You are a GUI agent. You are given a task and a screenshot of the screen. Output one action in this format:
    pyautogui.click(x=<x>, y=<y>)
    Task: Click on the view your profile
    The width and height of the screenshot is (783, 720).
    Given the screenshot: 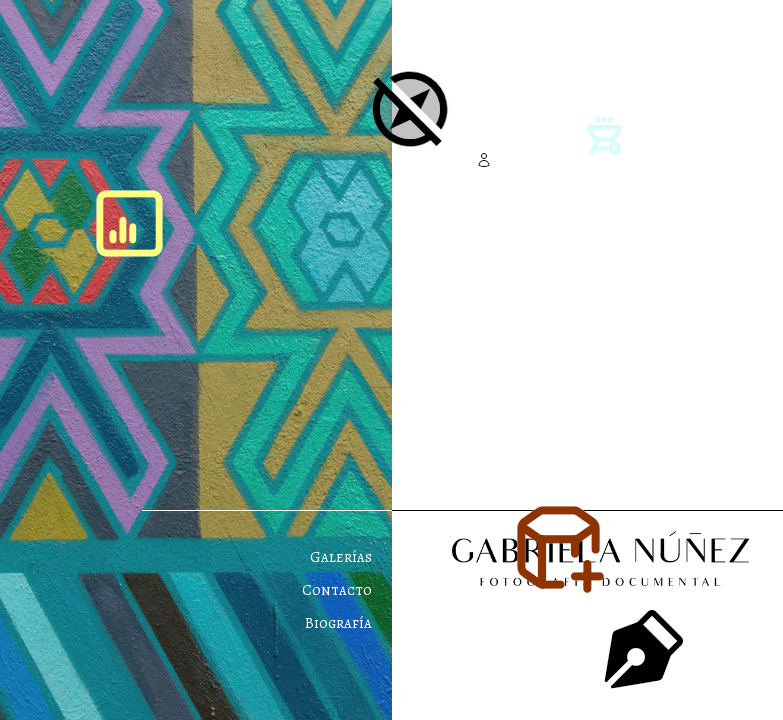 What is the action you would take?
    pyautogui.click(x=484, y=160)
    